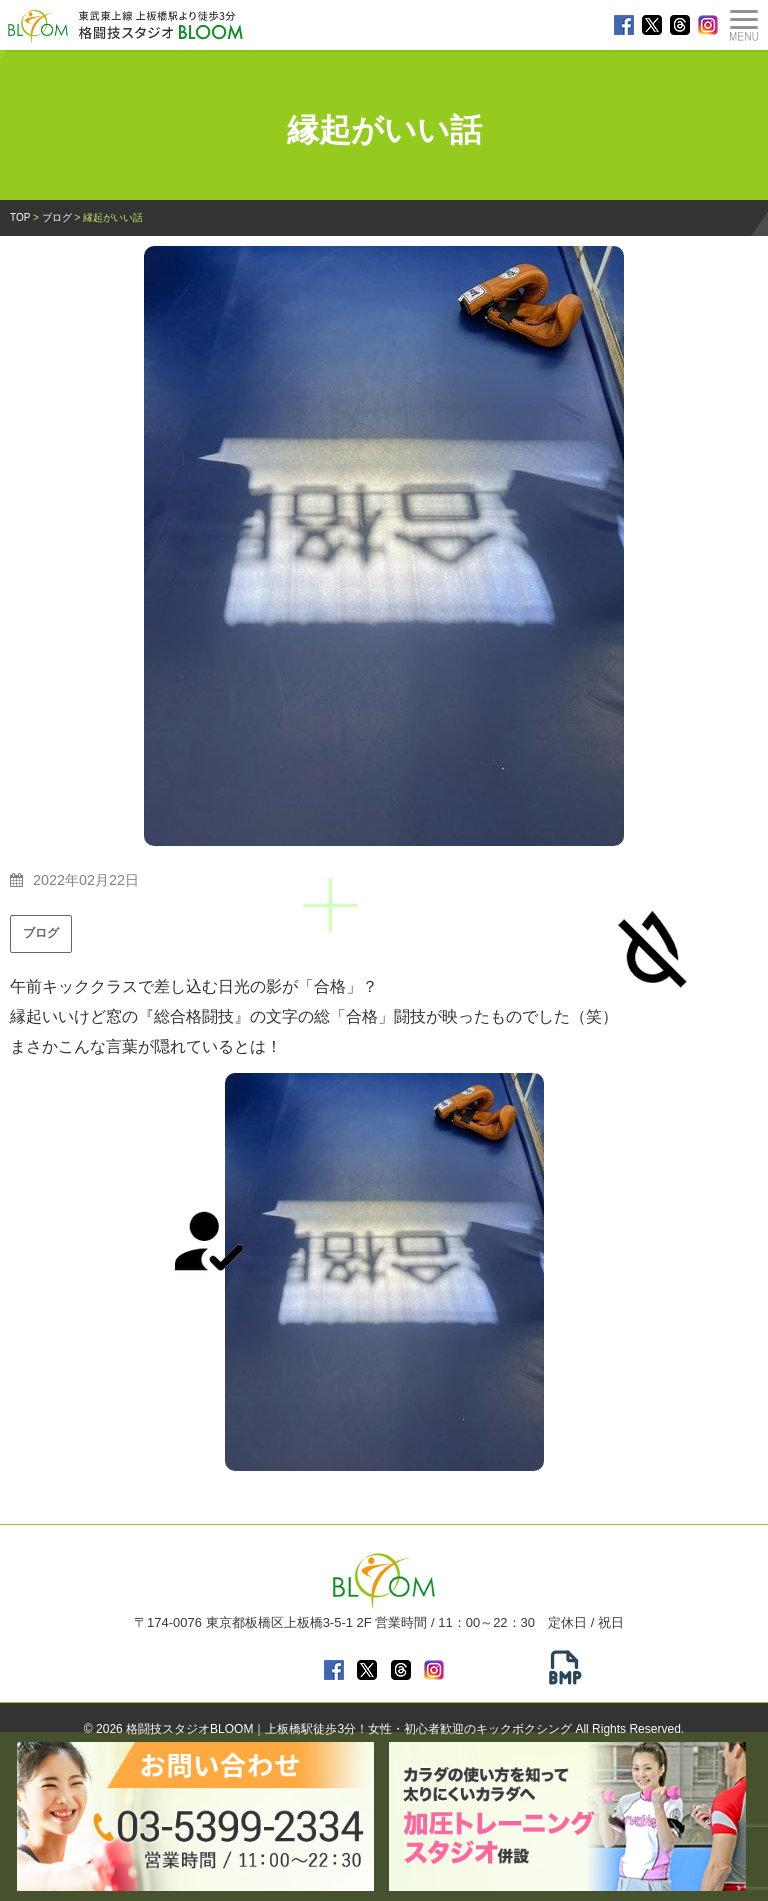 The height and width of the screenshot is (1901, 768). I want to click on reset or clear text color formatting, so click(652, 948).